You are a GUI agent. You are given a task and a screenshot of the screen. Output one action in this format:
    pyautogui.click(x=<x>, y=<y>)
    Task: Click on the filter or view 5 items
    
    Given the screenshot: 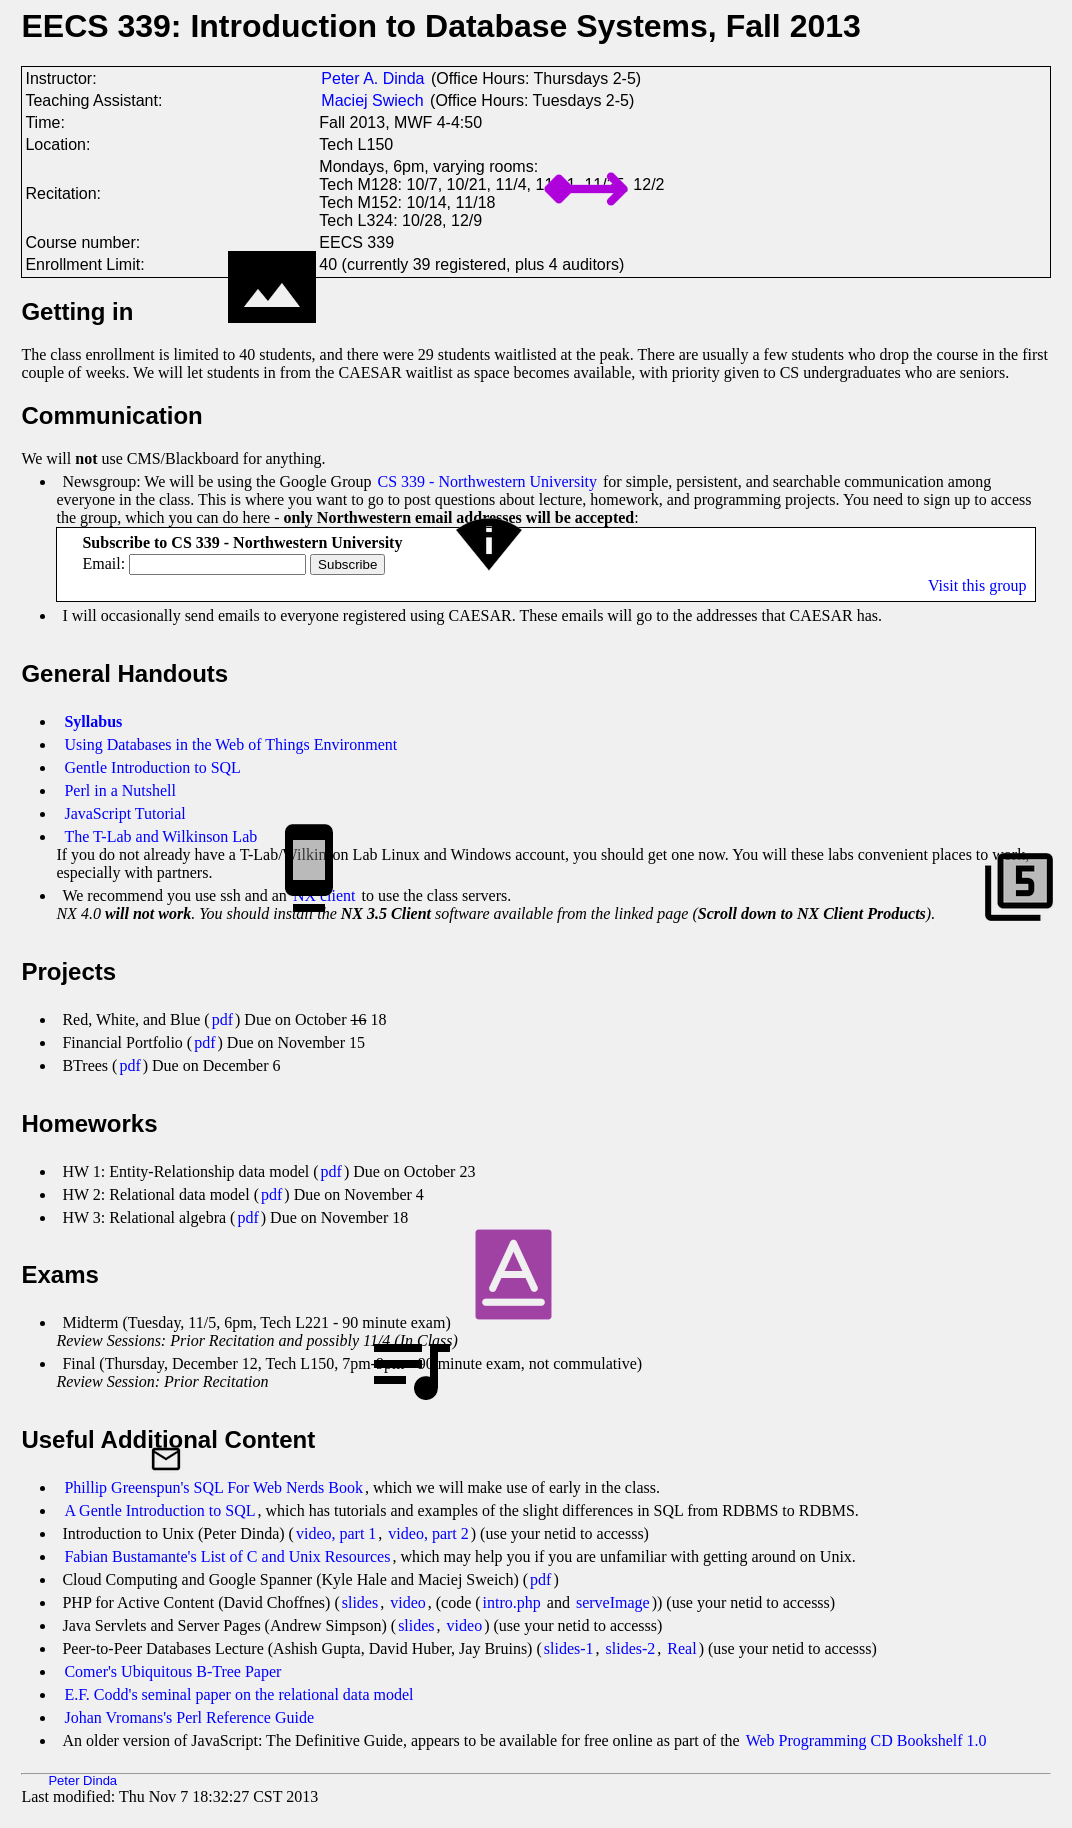 What is the action you would take?
    pyautogui.click(x=1019, y=887)
    